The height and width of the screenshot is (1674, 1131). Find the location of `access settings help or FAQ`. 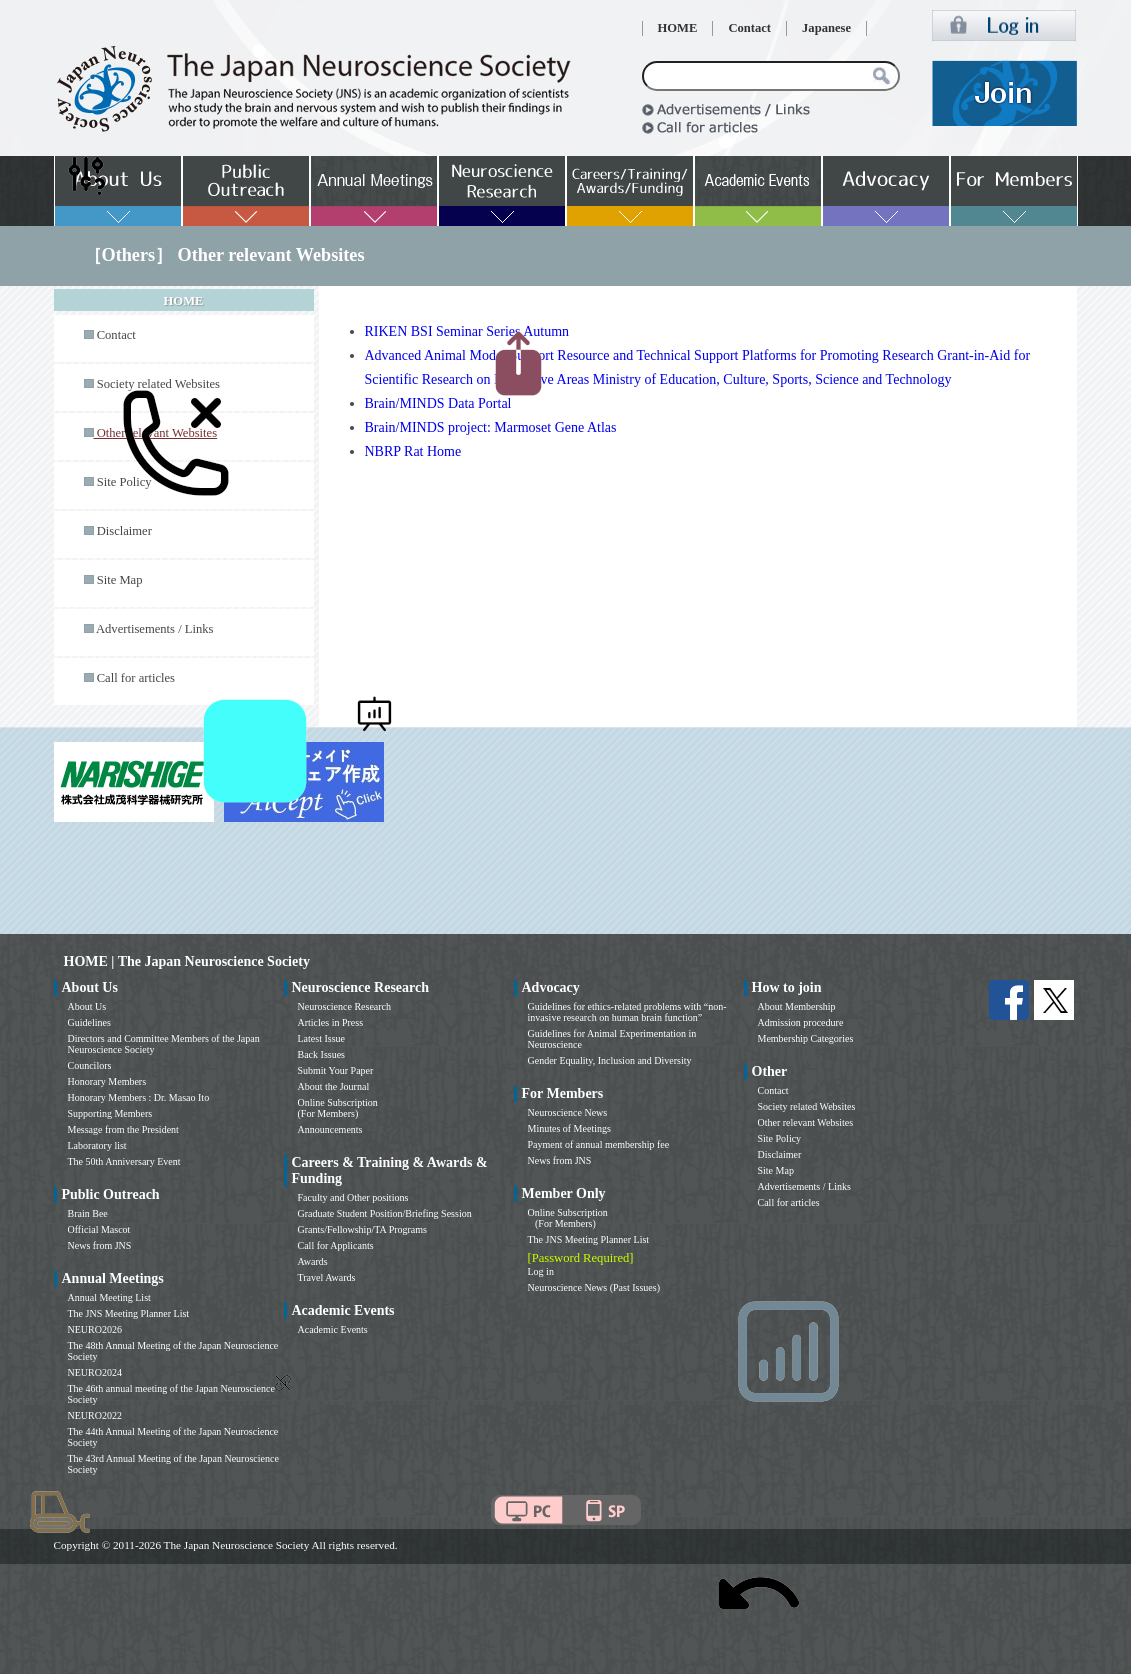

access settings help or FAQ is located at coordinates (86, 174).